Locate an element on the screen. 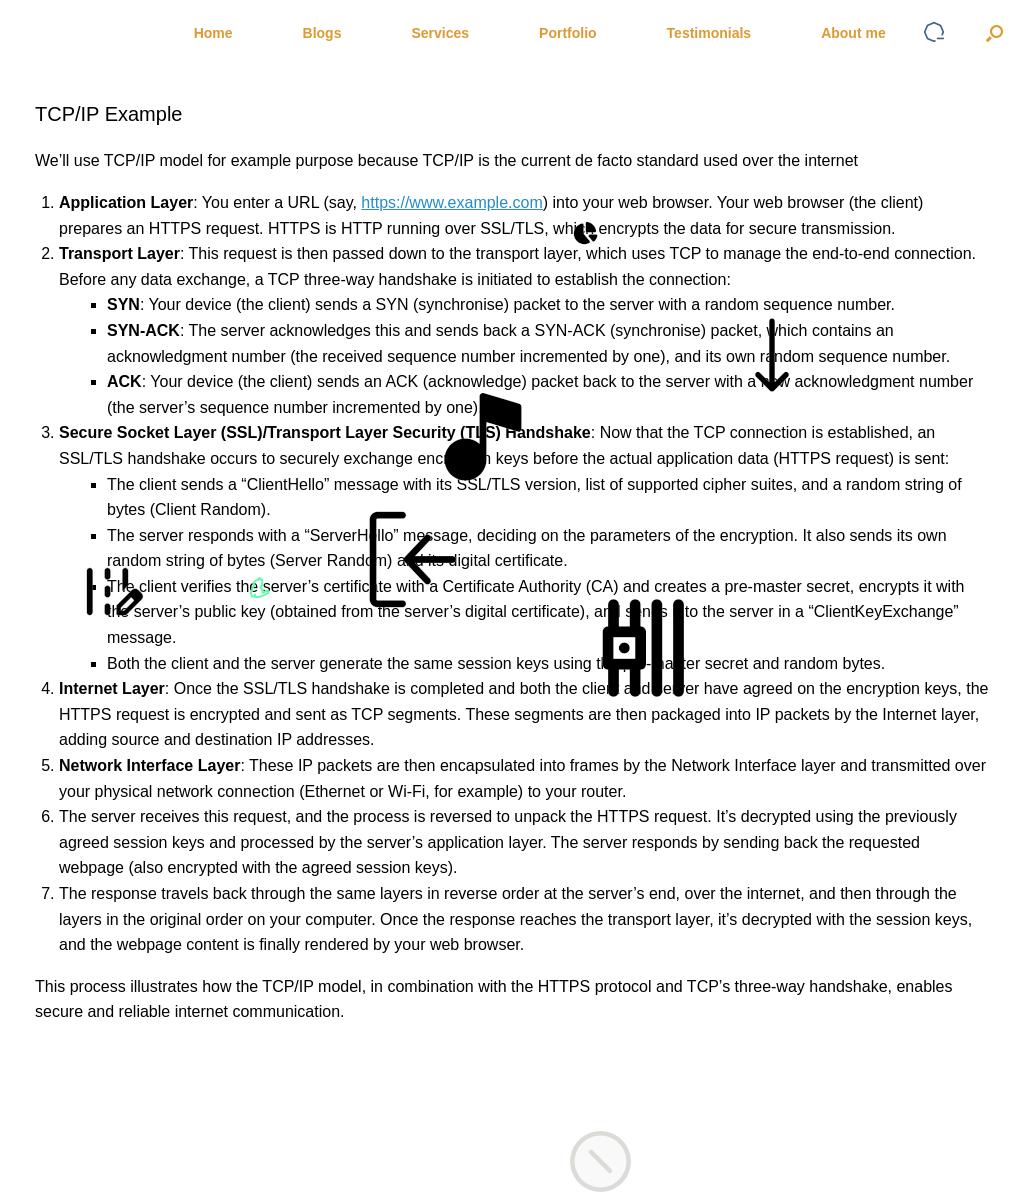 The width and height of the screenshot is (1024, 1204). remove or delete an item with a warning is located at coordinates (934, 32).